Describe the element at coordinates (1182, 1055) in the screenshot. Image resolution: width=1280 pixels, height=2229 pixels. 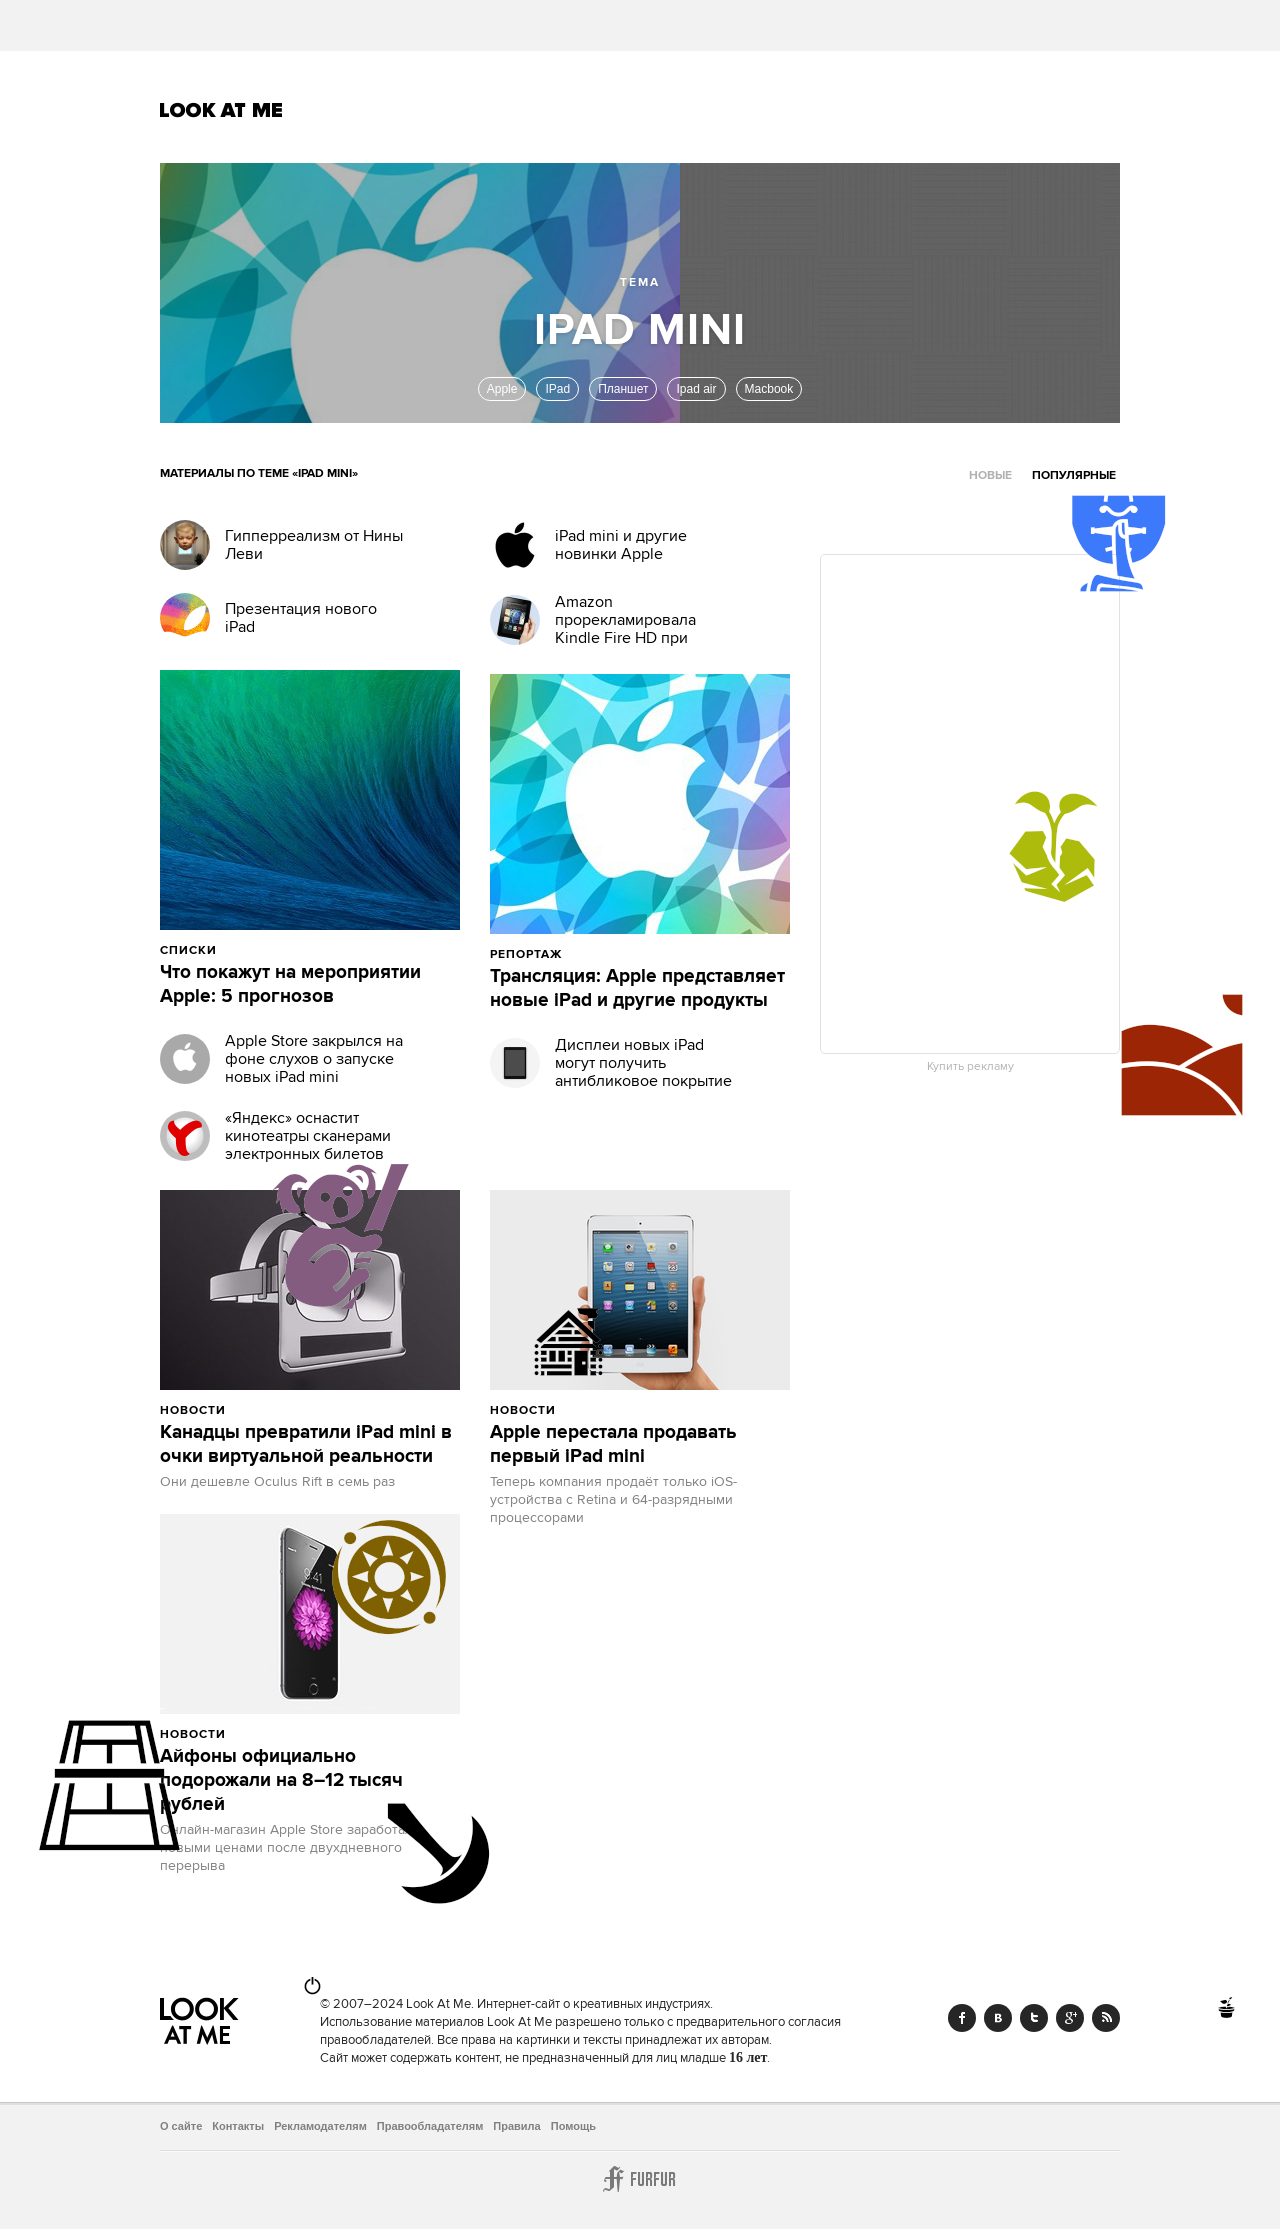
I see `view terrain or landscape mode` at that location.